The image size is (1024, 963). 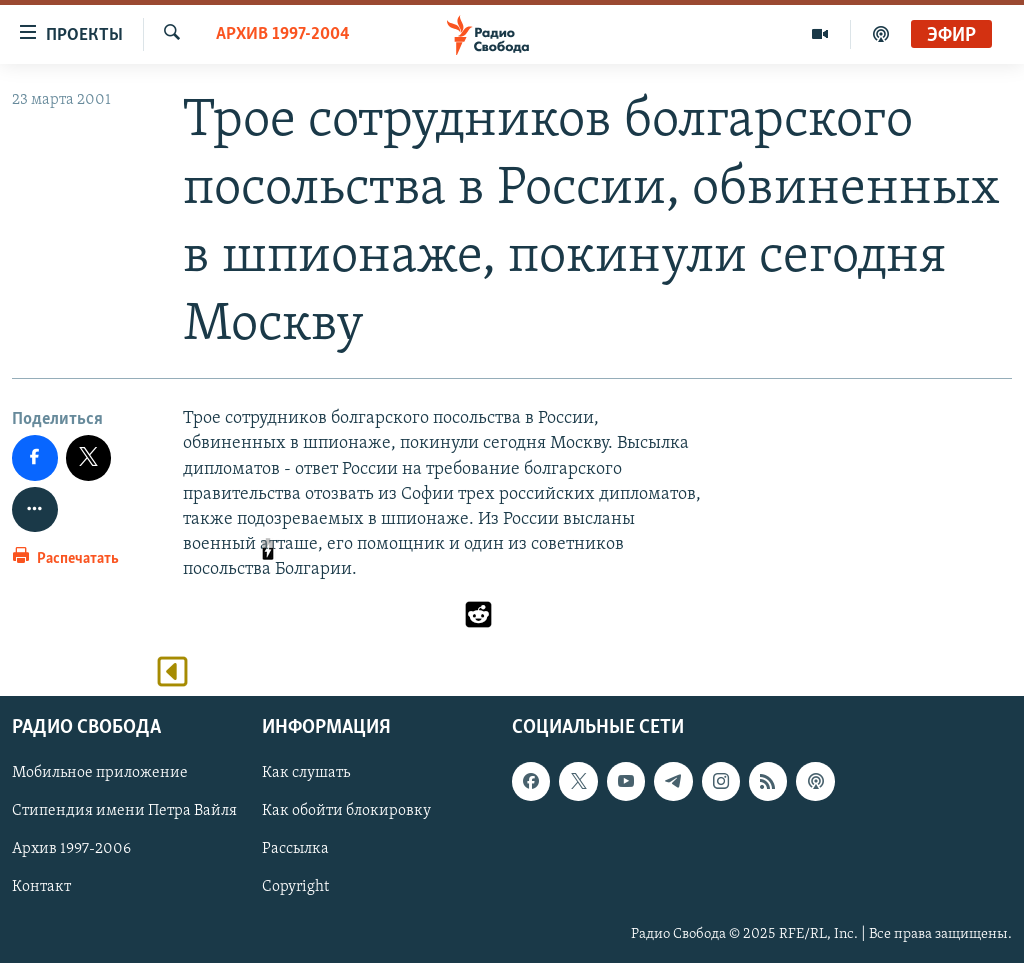 I want to click on indicates battery is charging at 60% capacity, so click(x=268, y=549).